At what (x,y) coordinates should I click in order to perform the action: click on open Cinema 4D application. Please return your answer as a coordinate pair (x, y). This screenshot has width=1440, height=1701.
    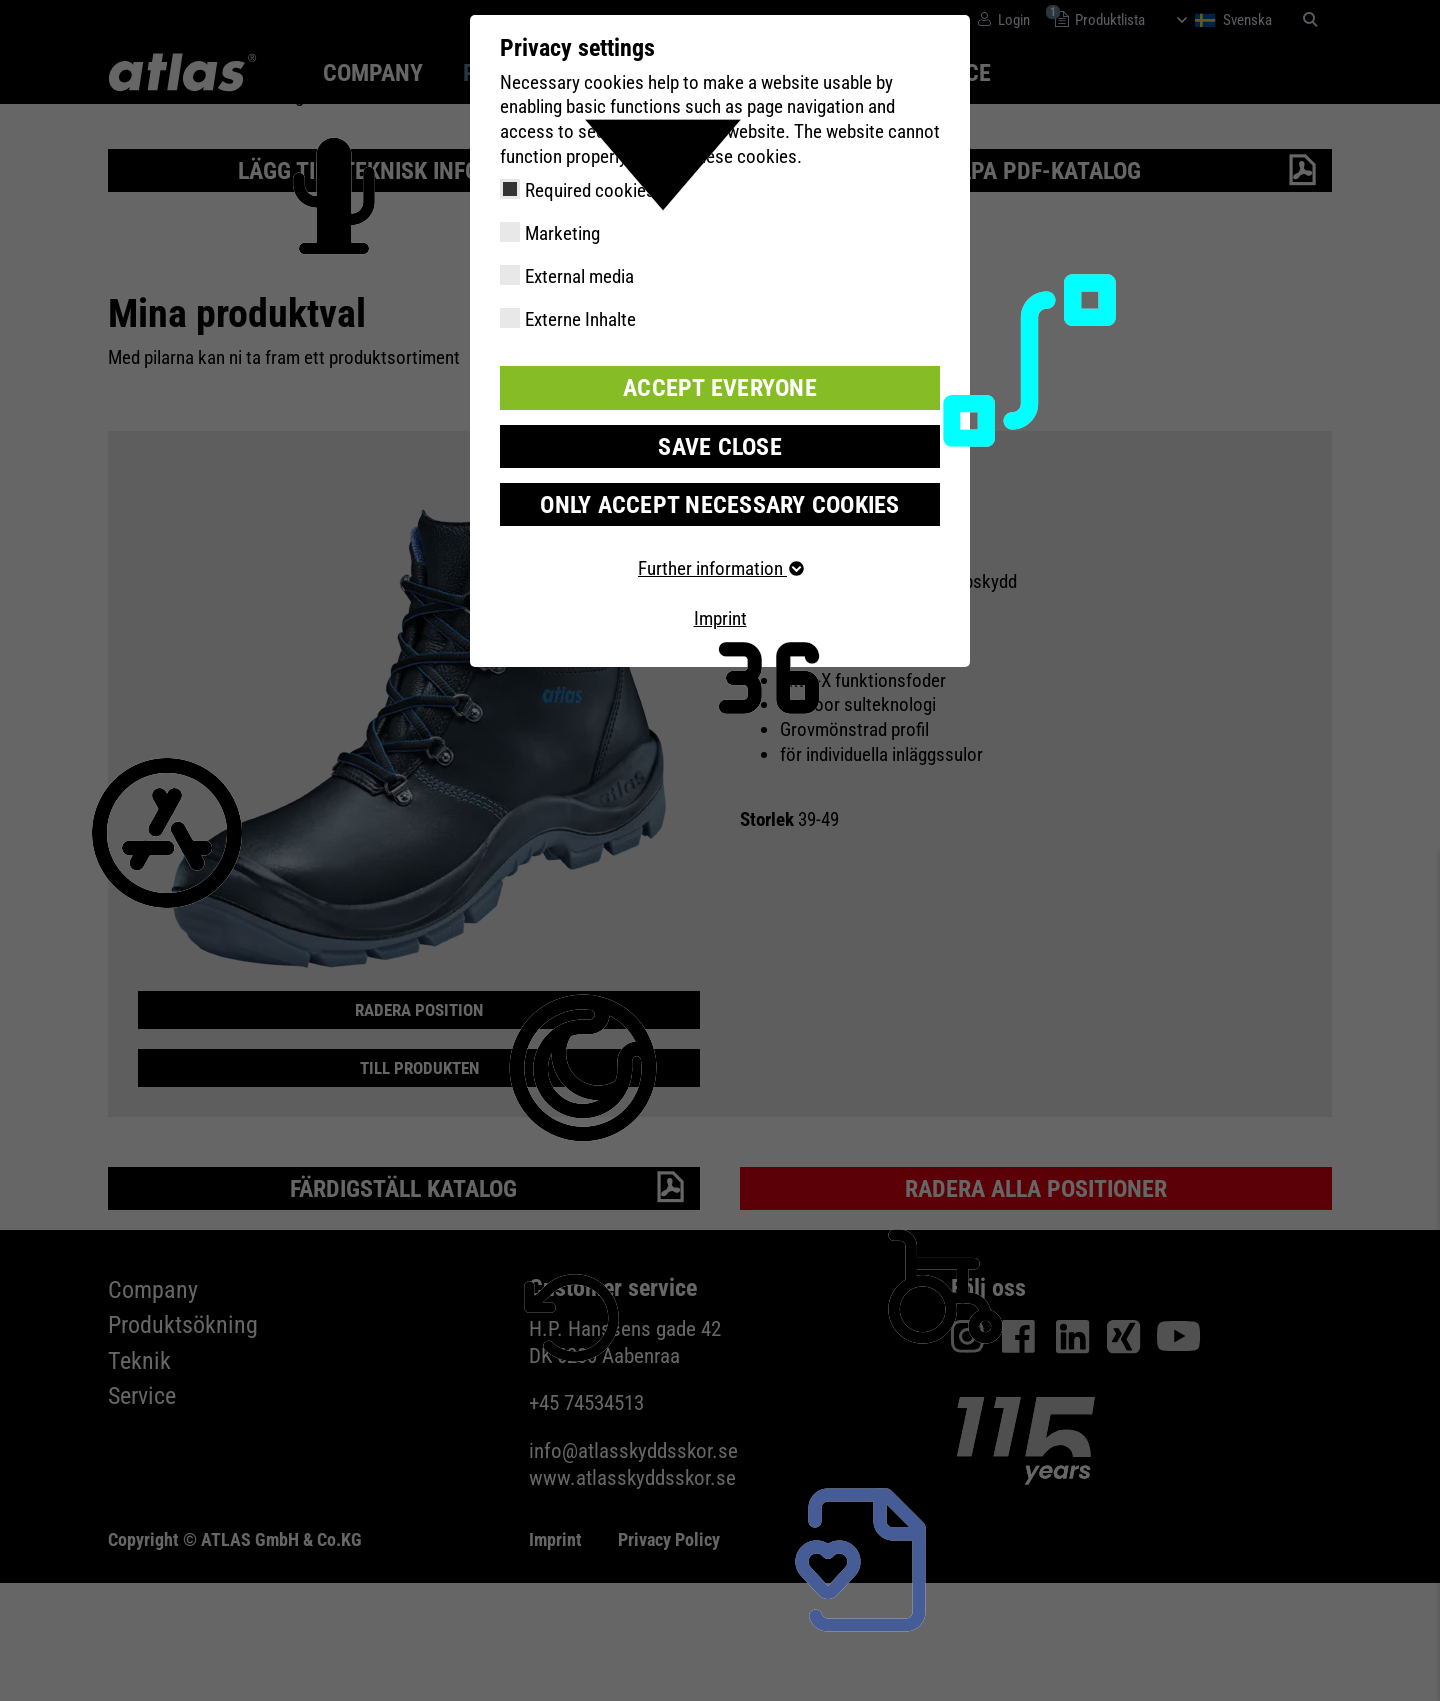
    Looking at the image, I should click on (583, 1068).